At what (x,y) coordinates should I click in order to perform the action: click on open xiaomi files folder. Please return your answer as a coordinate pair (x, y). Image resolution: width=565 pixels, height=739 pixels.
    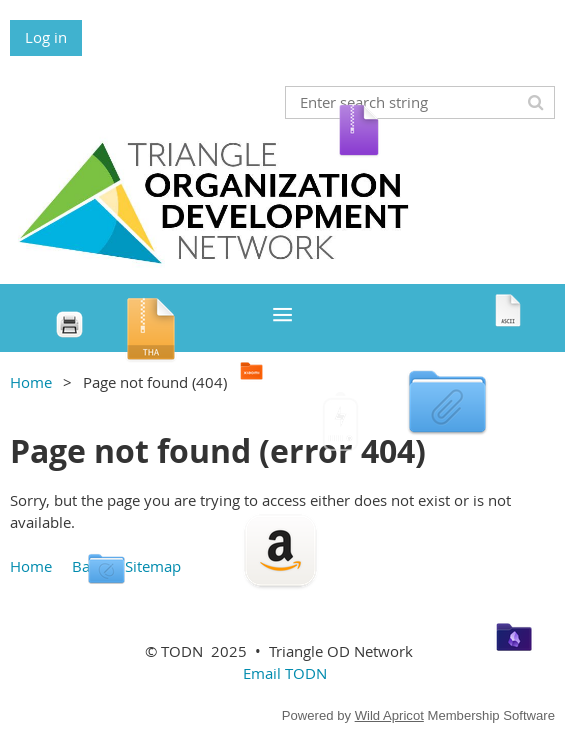
    Looking at the image, I should click on (251, 371).